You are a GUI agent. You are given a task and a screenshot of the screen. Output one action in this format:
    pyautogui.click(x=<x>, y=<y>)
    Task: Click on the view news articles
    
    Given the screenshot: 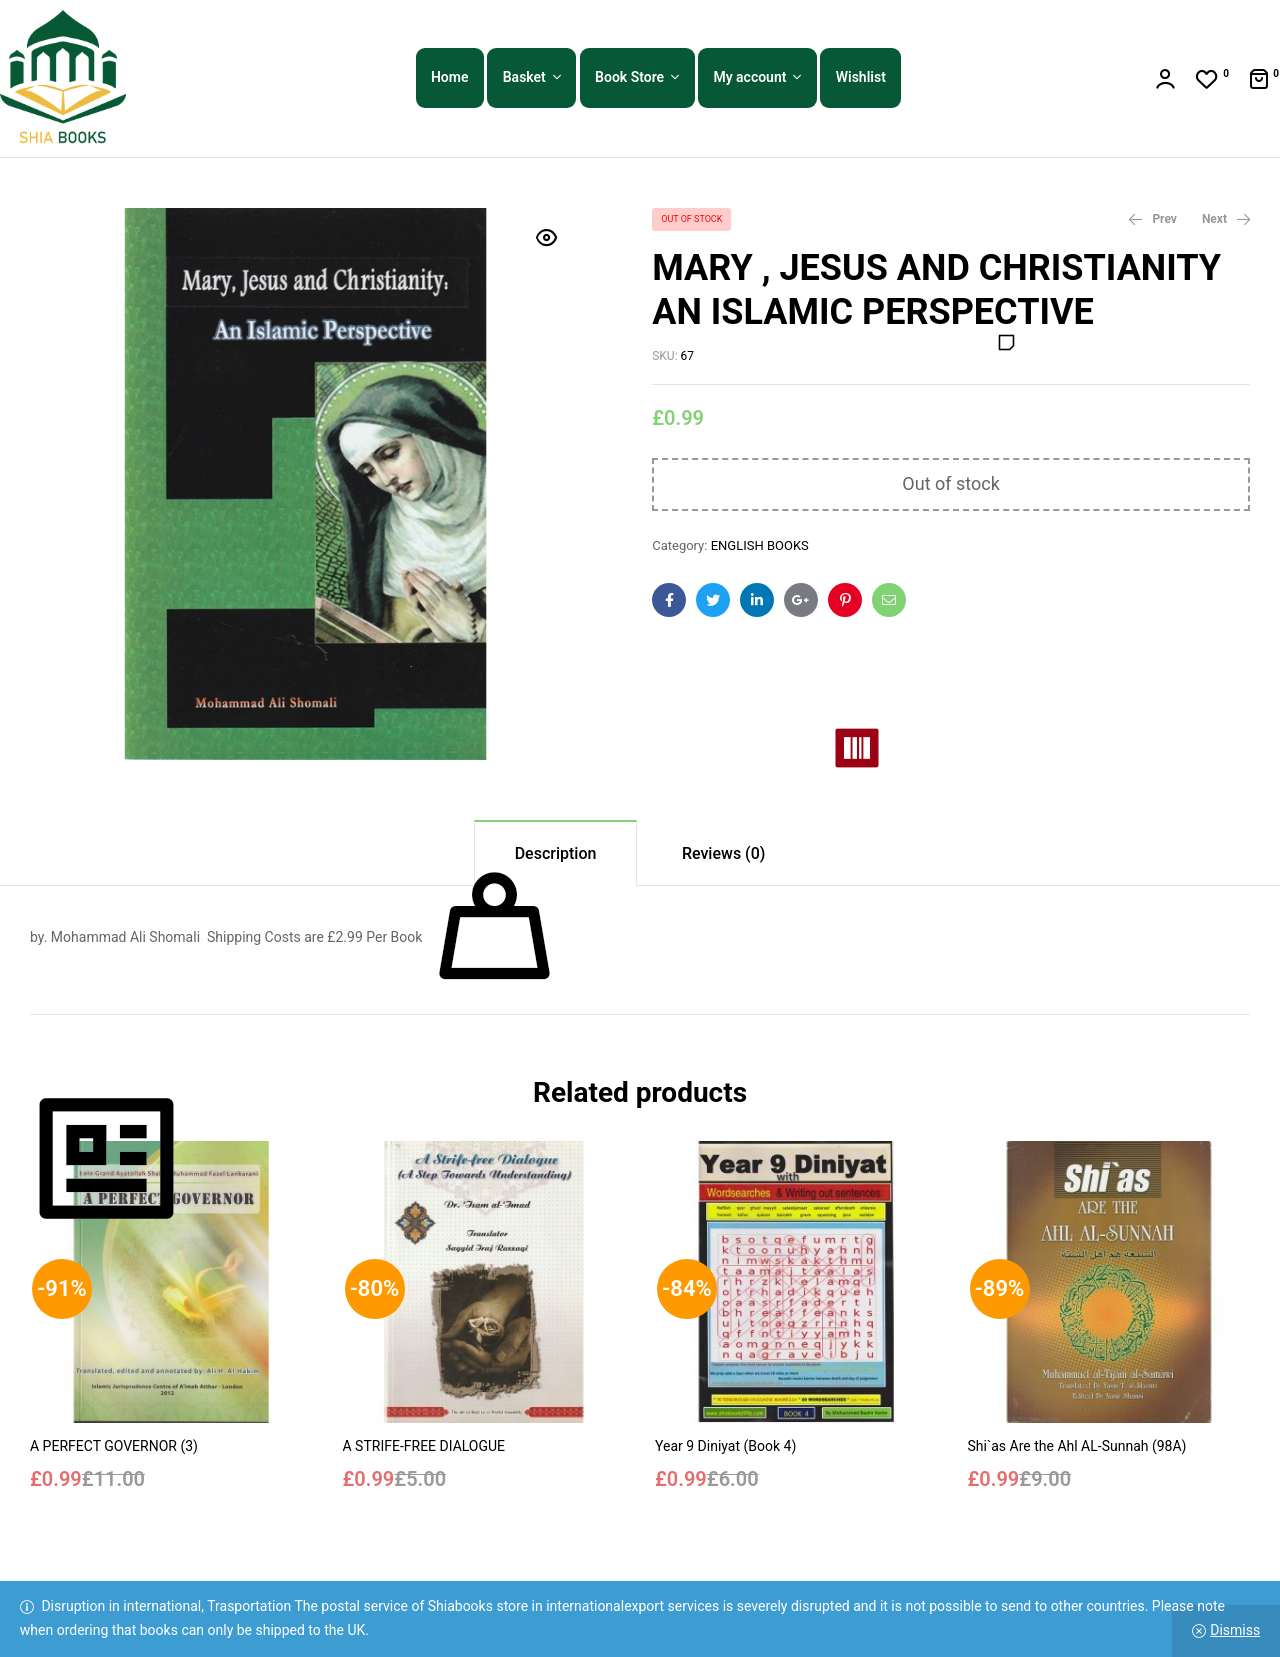 What is the action you would take?
    pyautogui.click(x=106, y=1158)
    